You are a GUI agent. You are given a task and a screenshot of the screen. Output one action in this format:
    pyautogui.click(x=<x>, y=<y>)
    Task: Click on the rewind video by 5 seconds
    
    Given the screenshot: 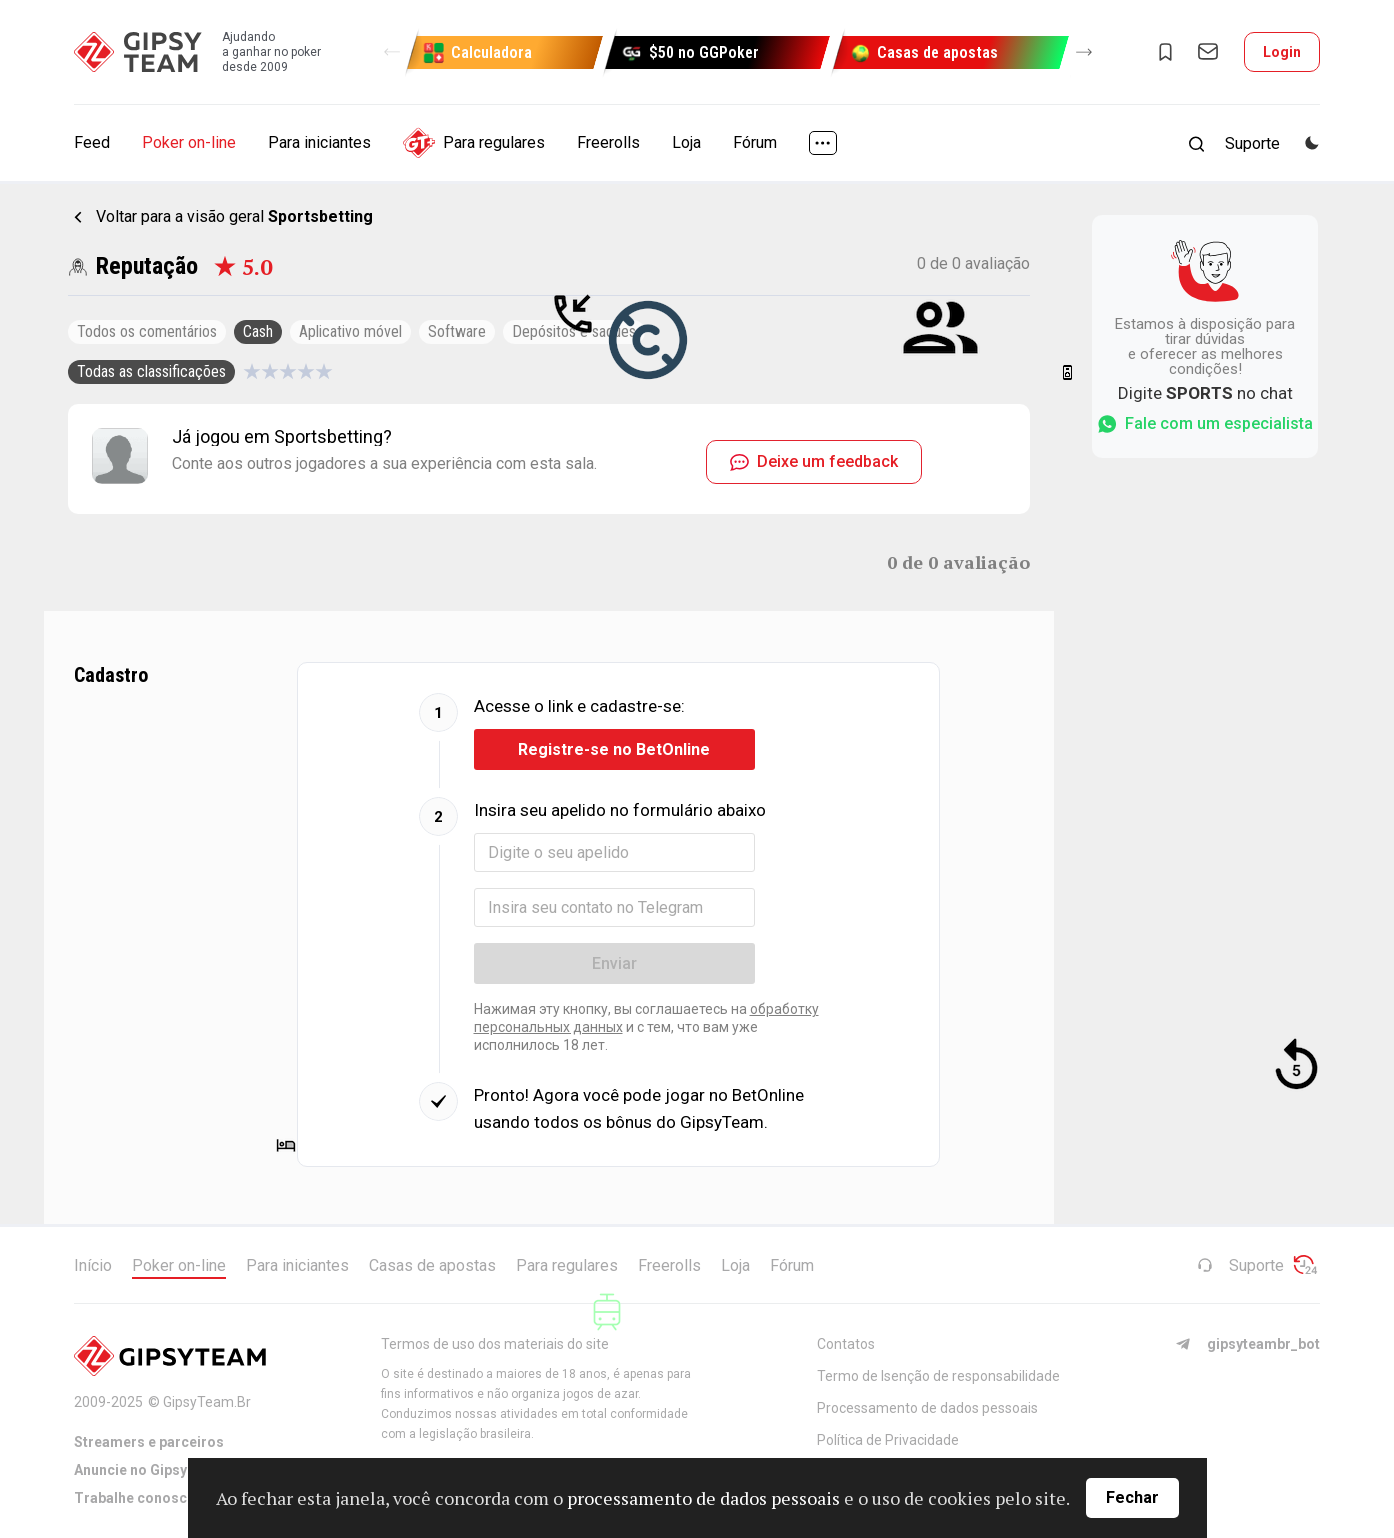 What is the action you would take?
    pyautogui.click(x=1296, y=1065)
    